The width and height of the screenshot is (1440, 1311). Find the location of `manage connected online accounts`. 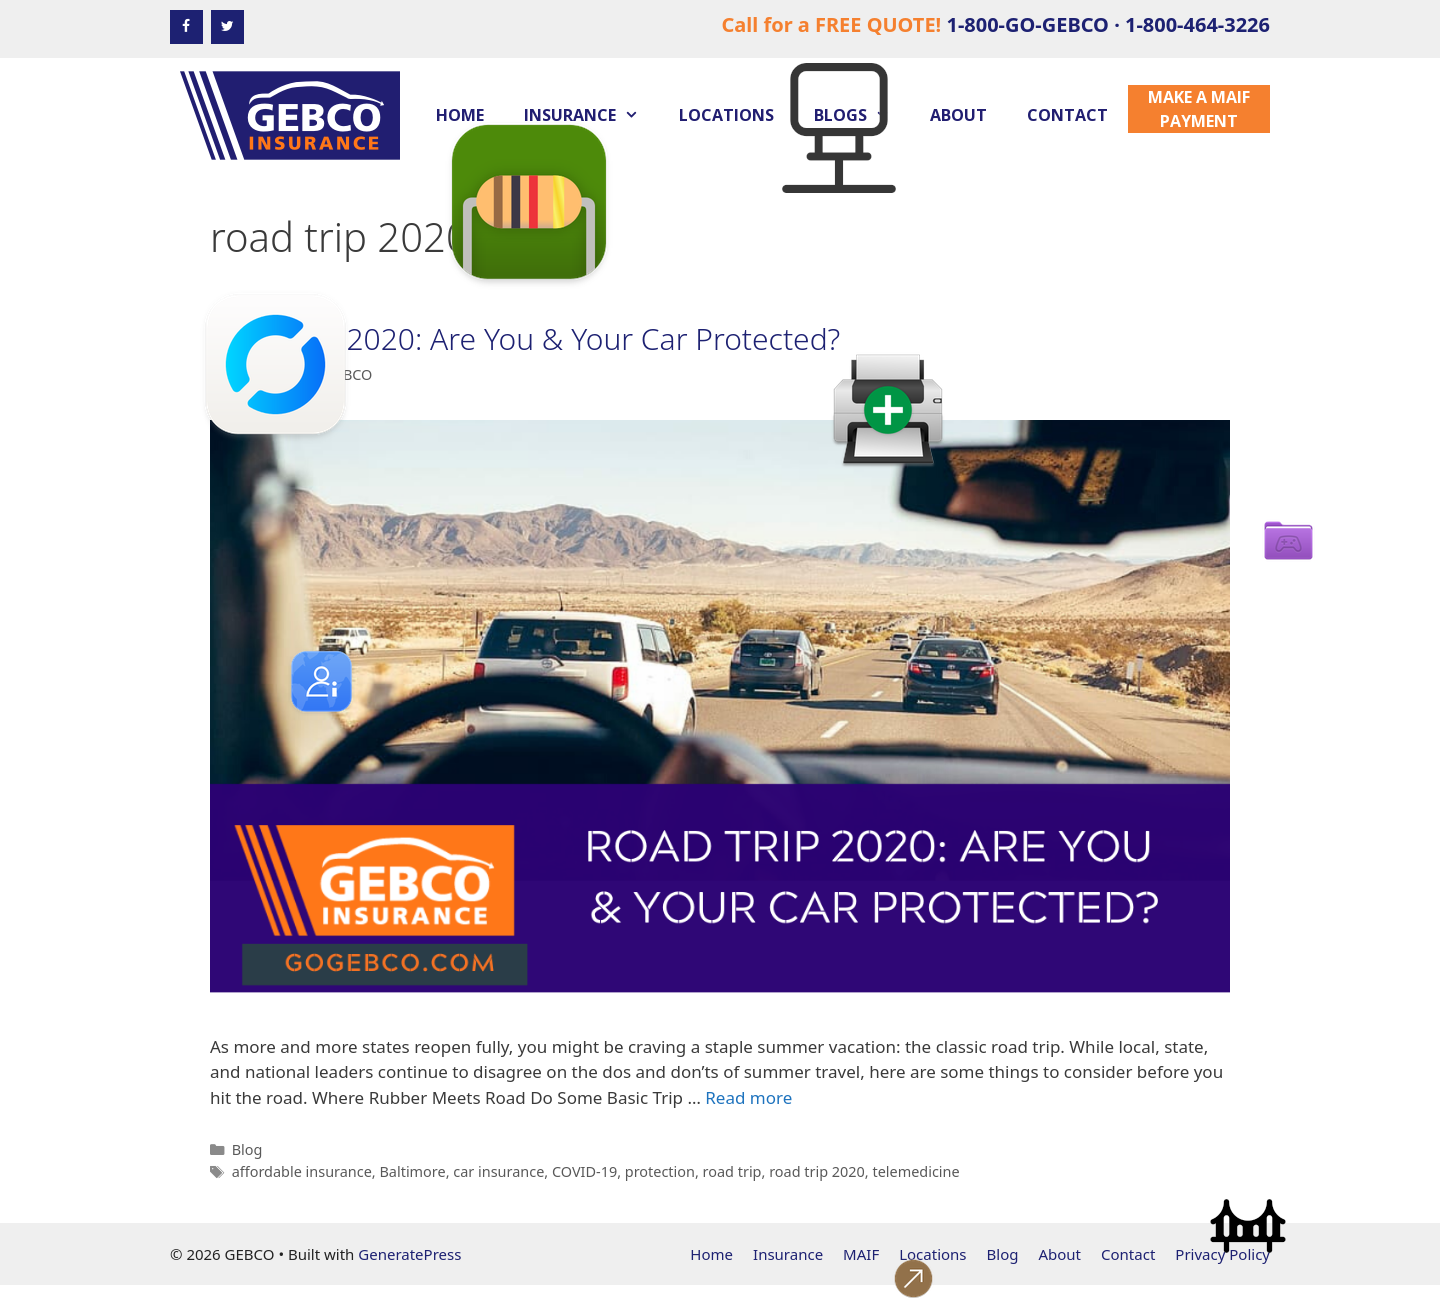

manage connected online accounts is located at coordinates (321, 682).